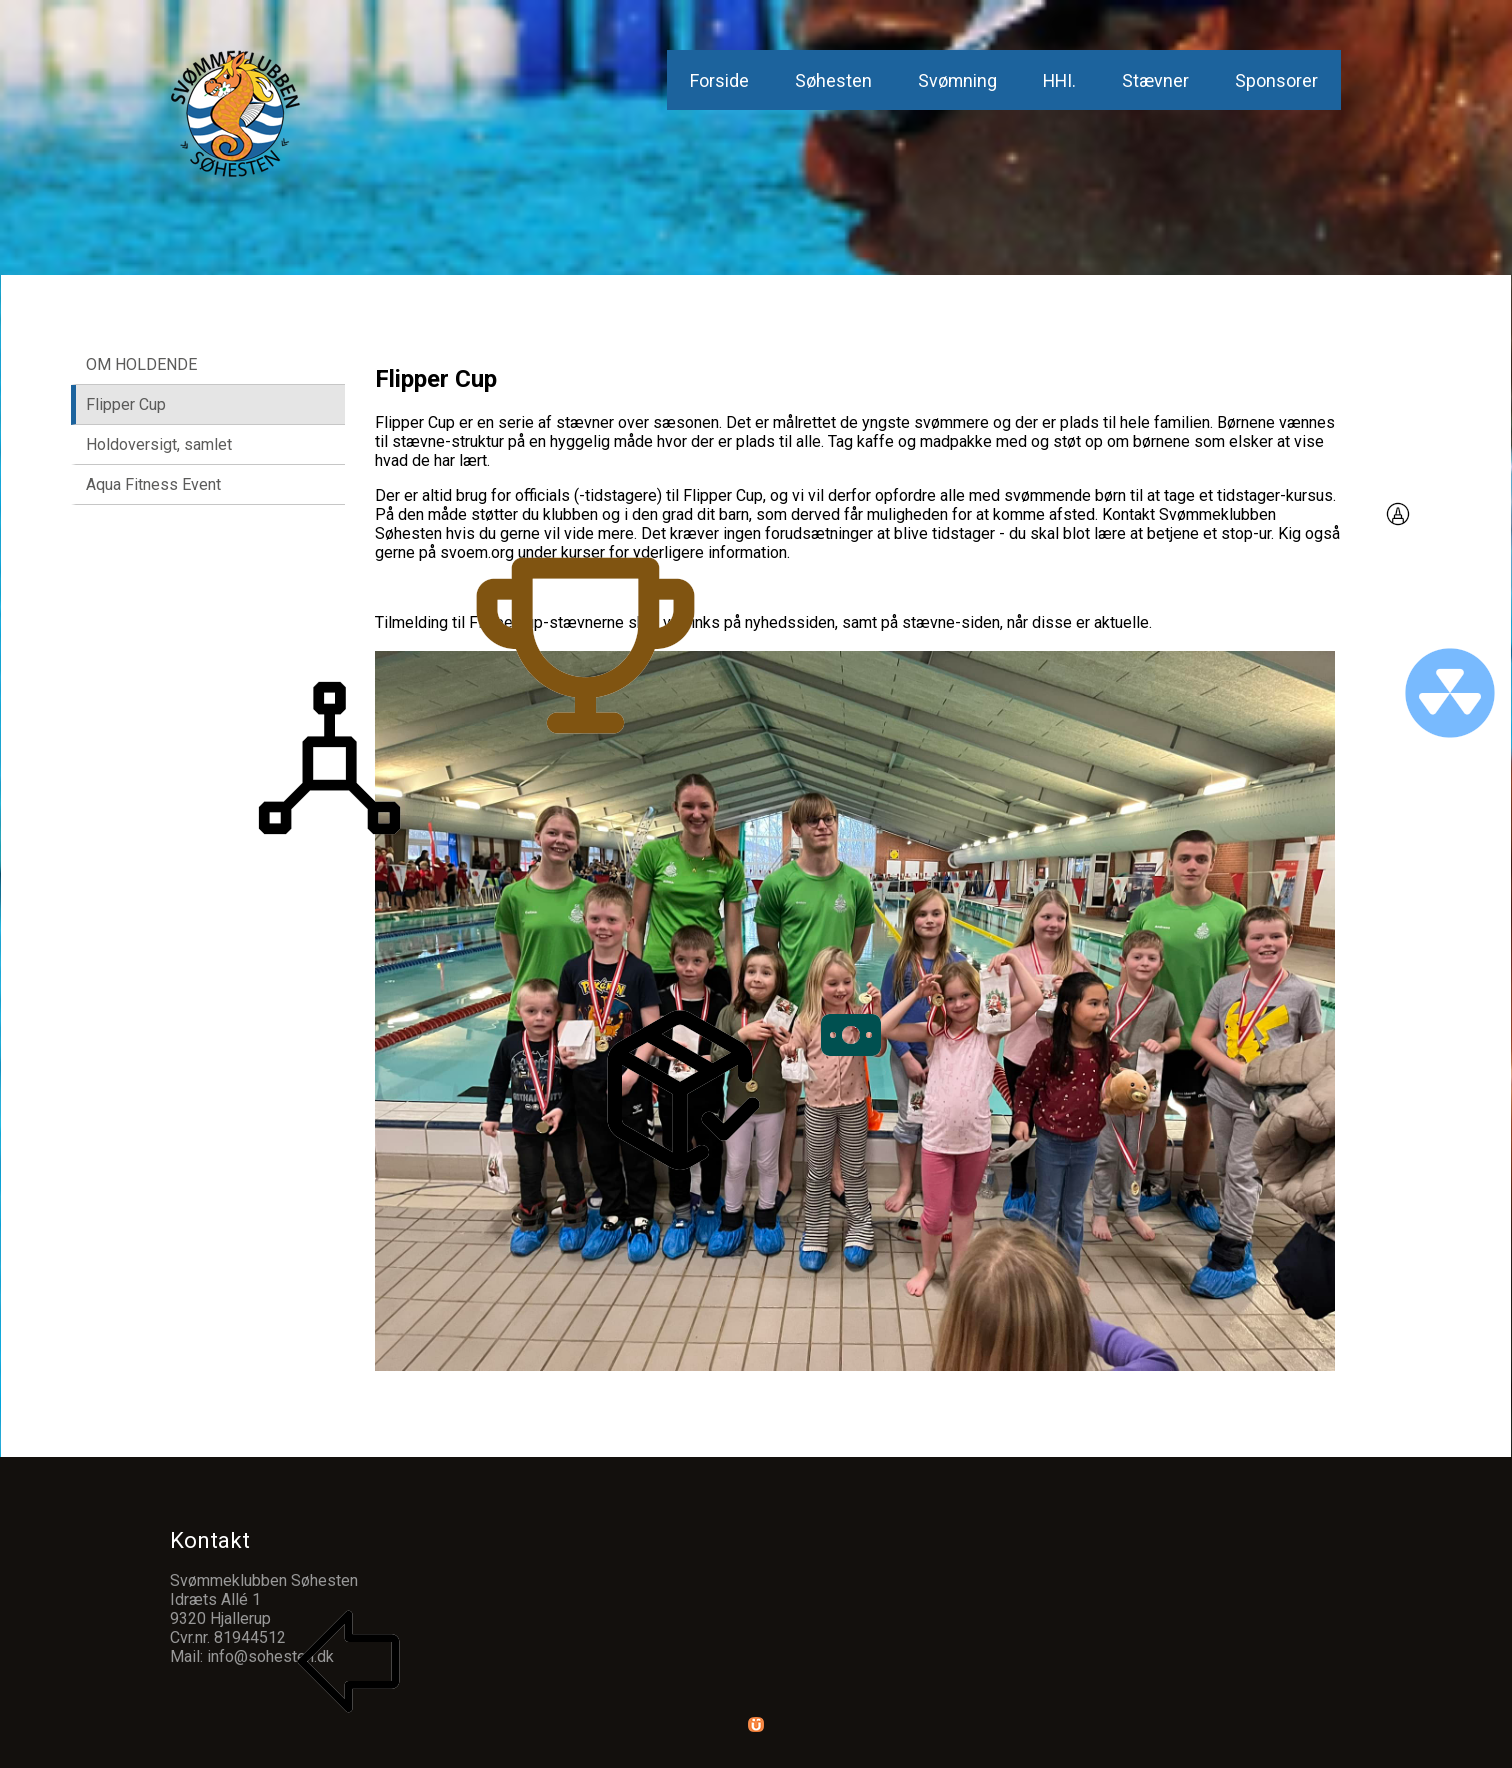  I want to click on view achievements or awards, so click(585, 638).